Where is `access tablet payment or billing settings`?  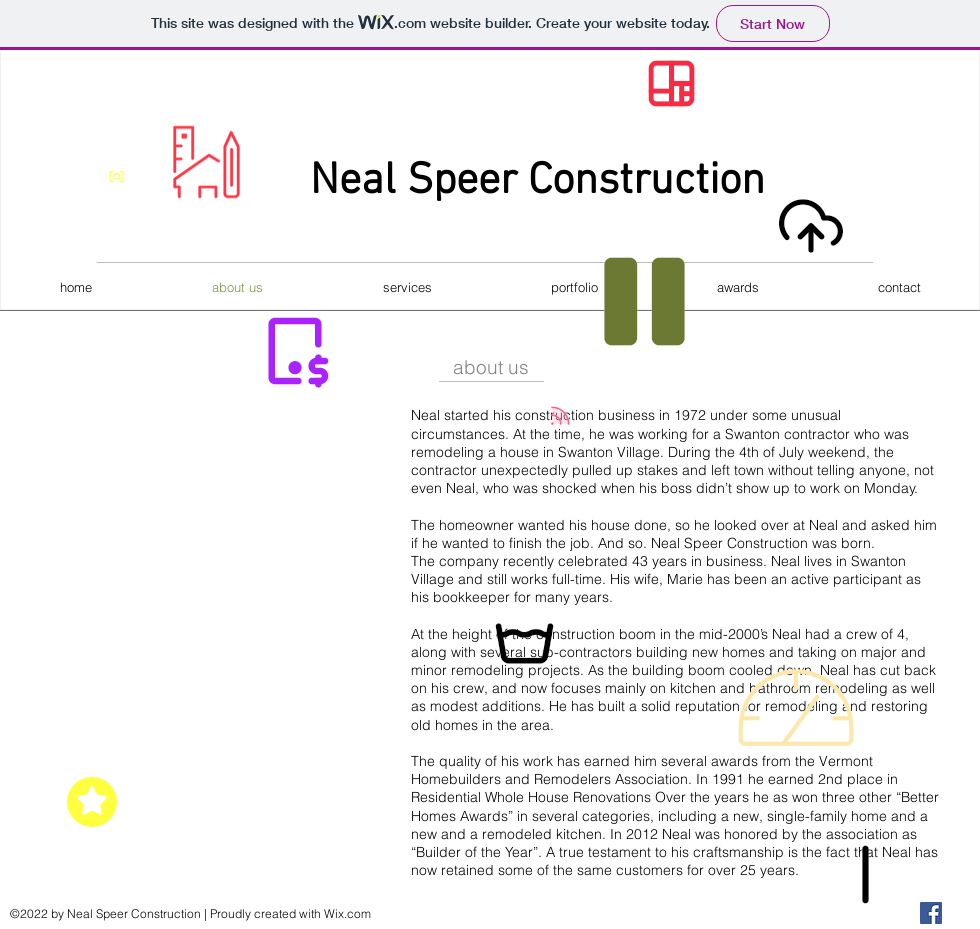 access tablet payment or billing settings is located at coordinates (295, 351).